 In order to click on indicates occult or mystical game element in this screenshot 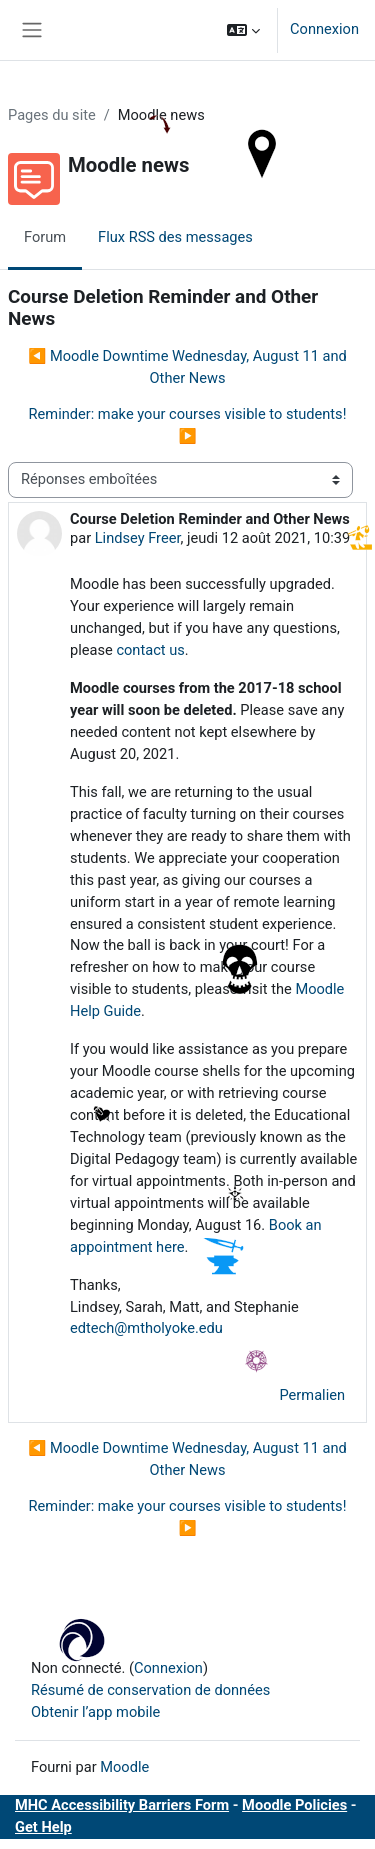, I will do `click(256, 1361)`.